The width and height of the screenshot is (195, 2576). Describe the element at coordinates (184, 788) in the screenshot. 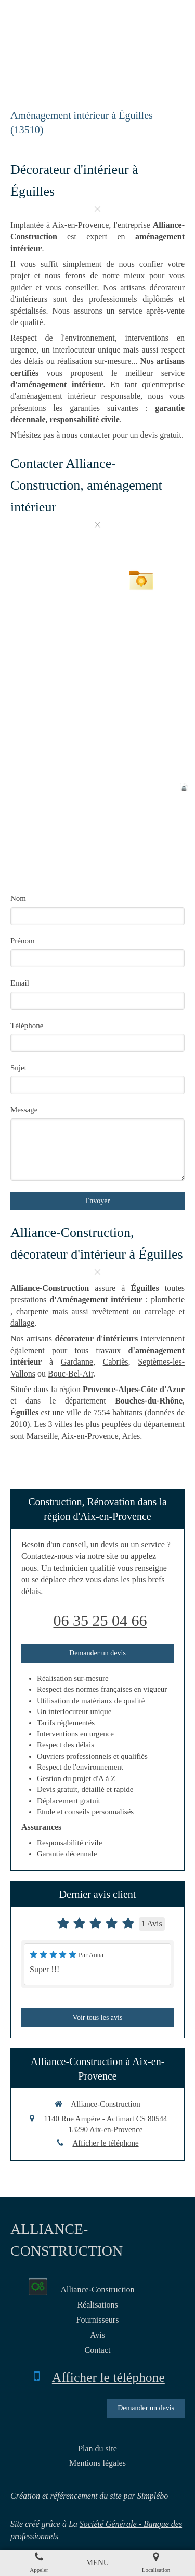

I see `mount a disk image file` at that location.